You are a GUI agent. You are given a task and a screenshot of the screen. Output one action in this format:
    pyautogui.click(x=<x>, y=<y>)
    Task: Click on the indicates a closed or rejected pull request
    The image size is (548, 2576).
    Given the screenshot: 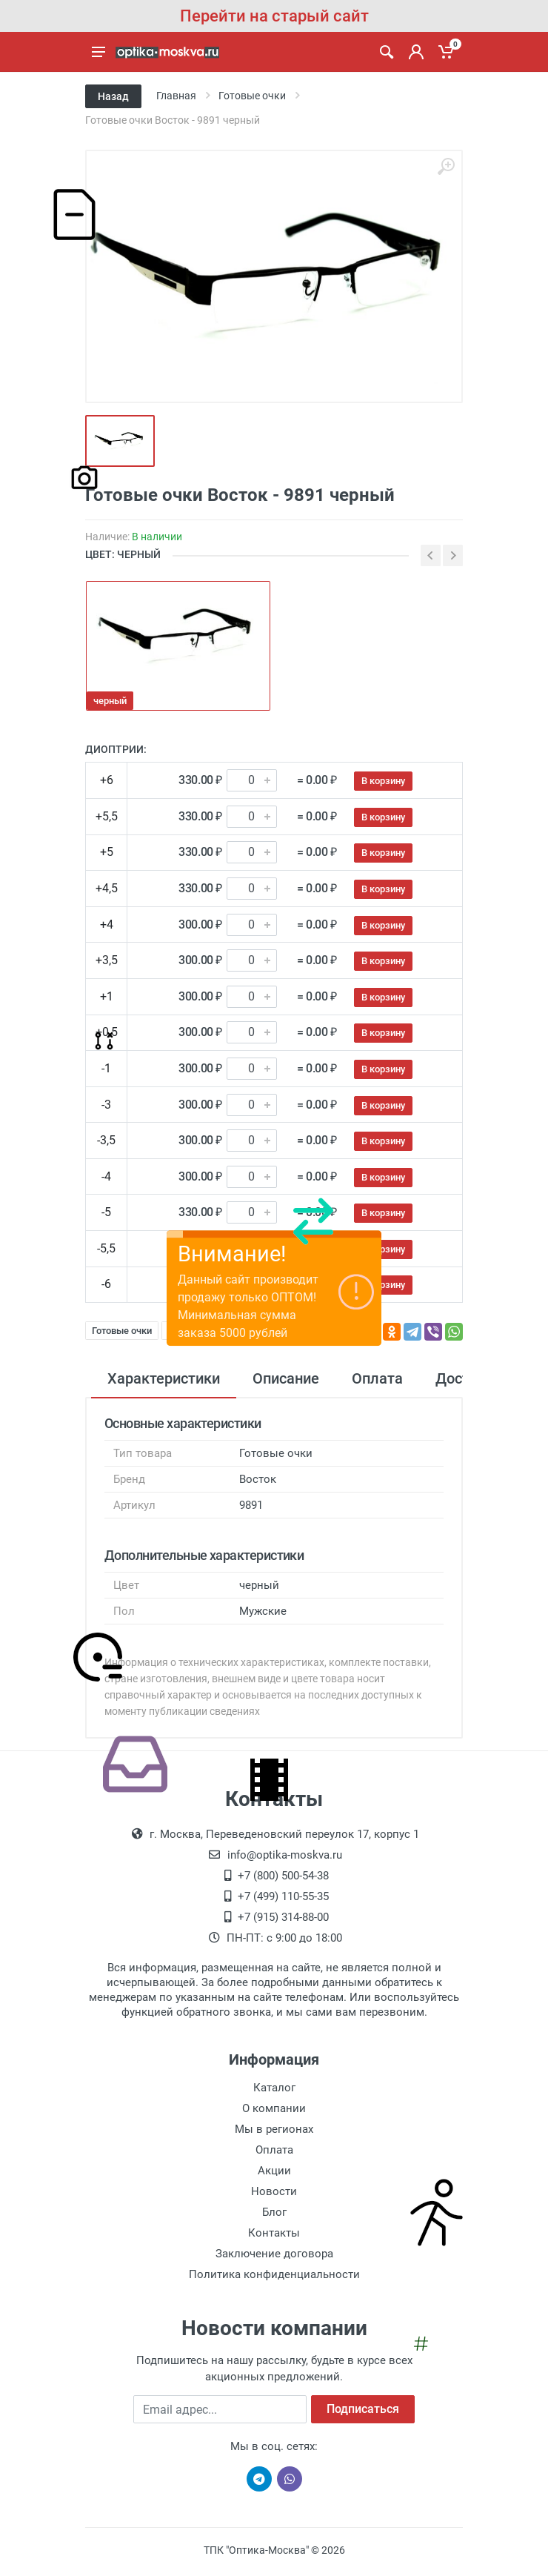 What is the action you would take?
    pyautogui.click(x=104, y=1040)
    